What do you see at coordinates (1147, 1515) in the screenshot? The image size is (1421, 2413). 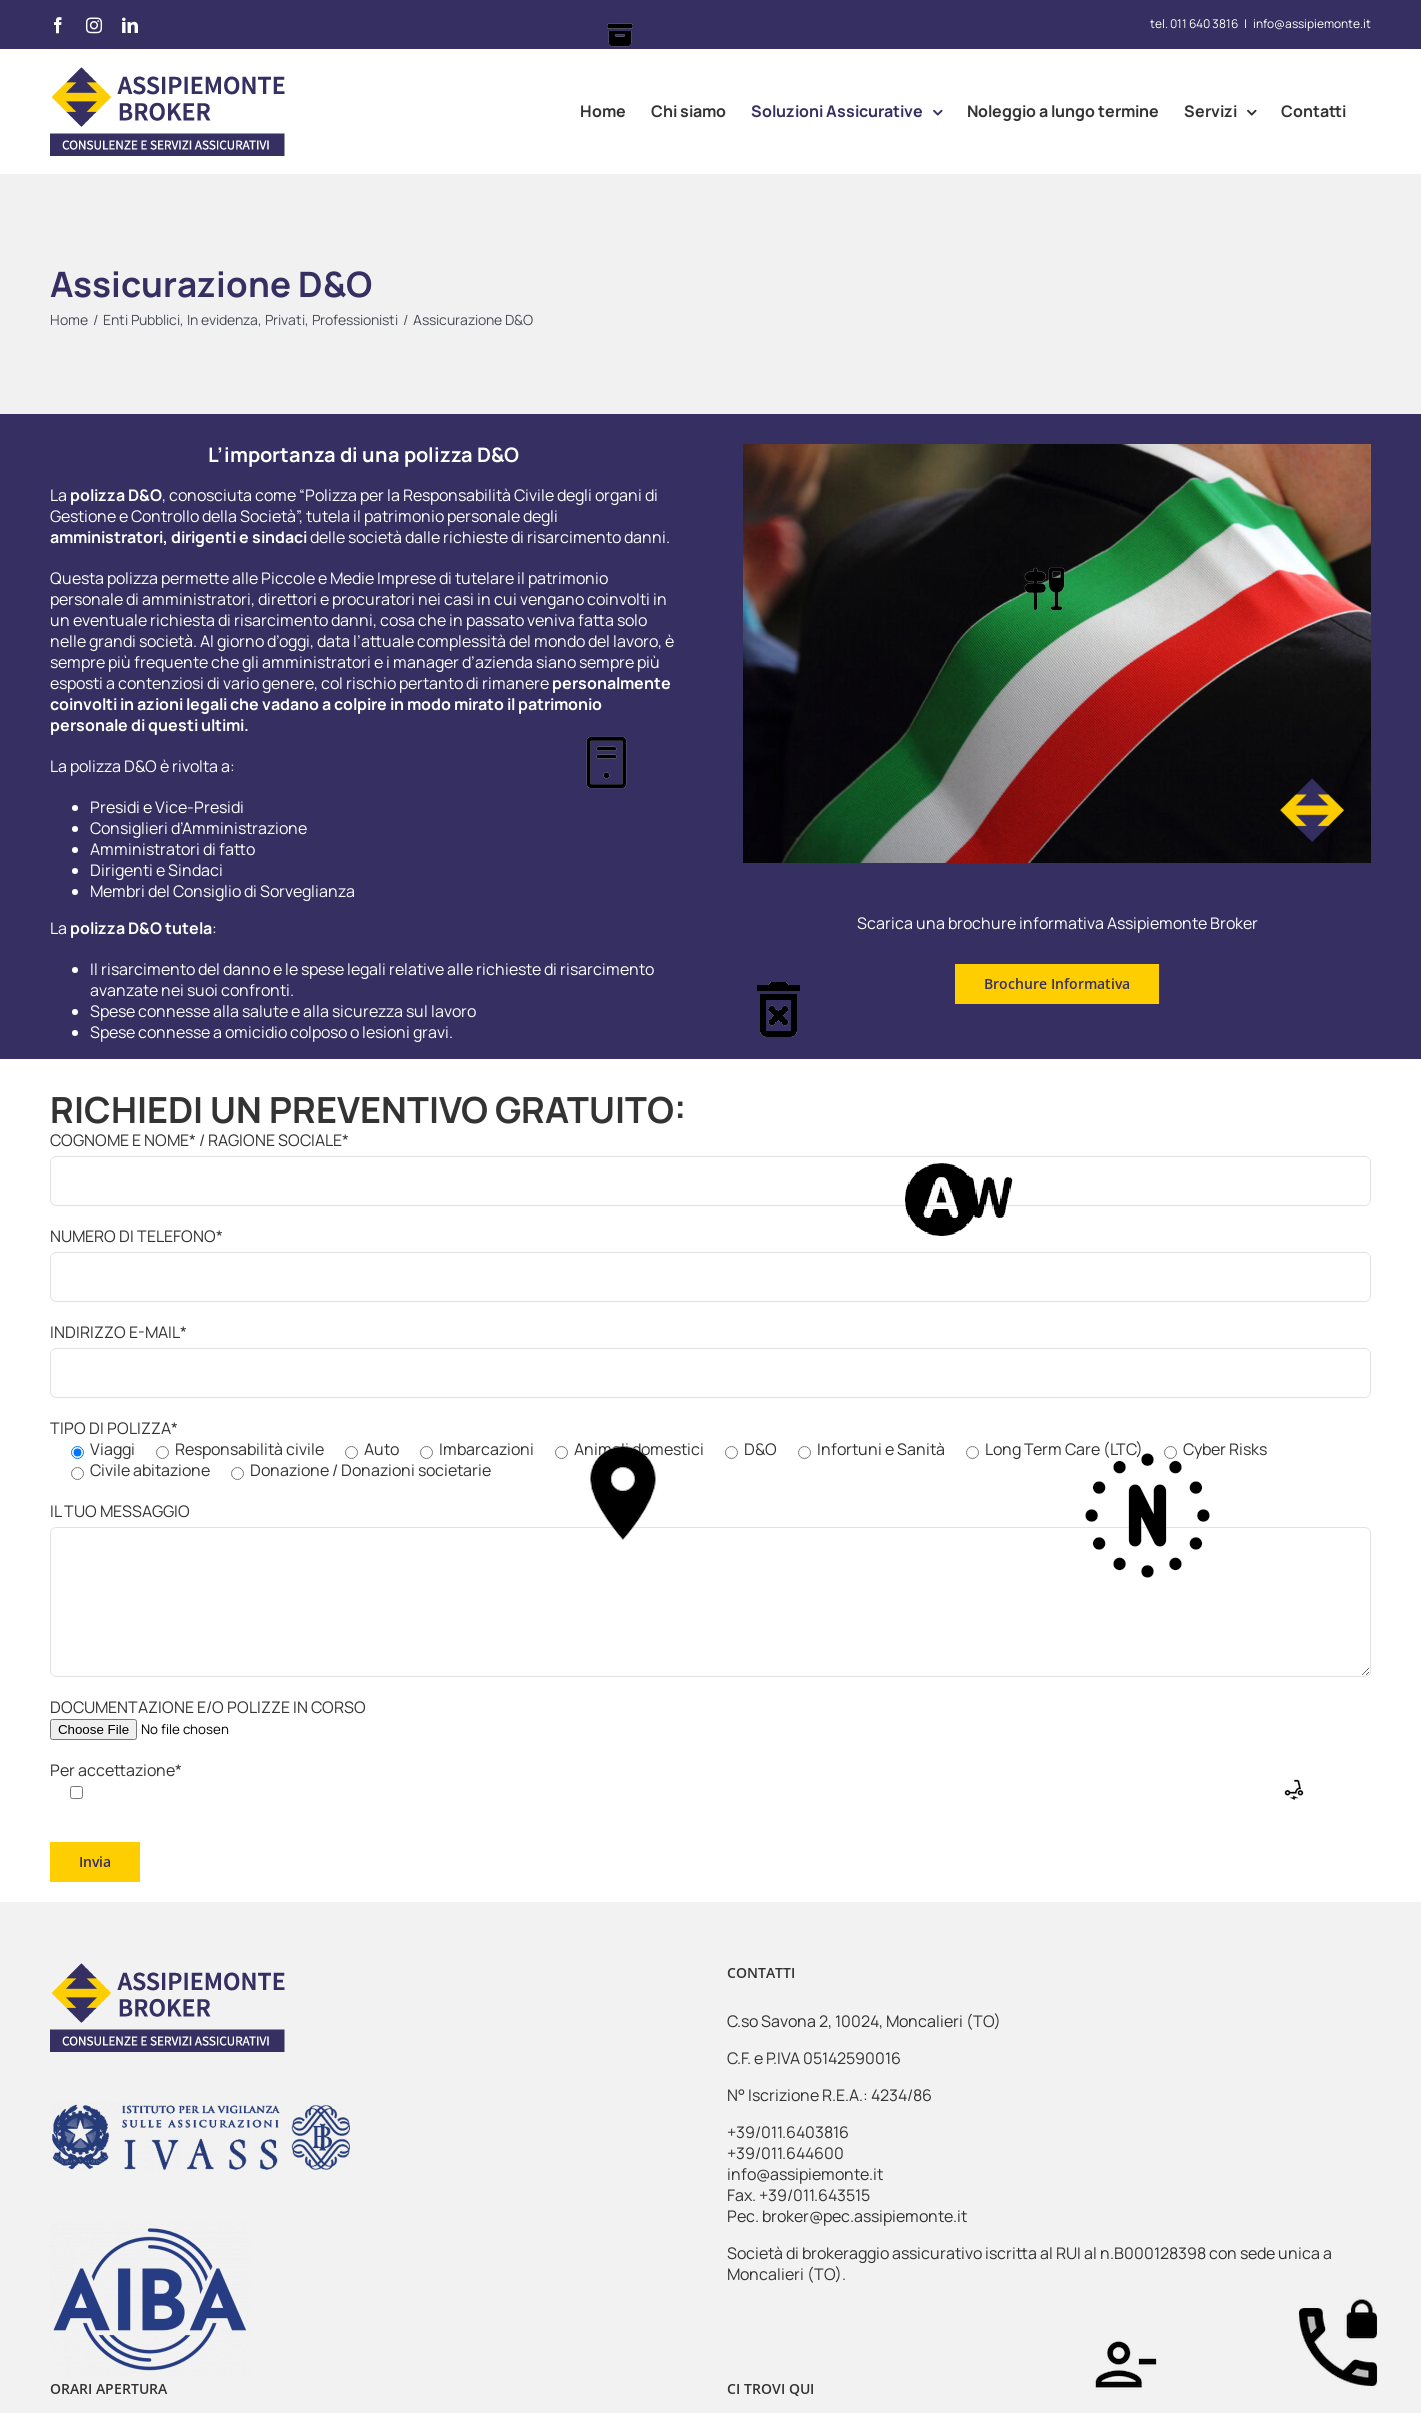 I see `indicates a draft or pending status for an item` at bounding box center [1147, 1515].